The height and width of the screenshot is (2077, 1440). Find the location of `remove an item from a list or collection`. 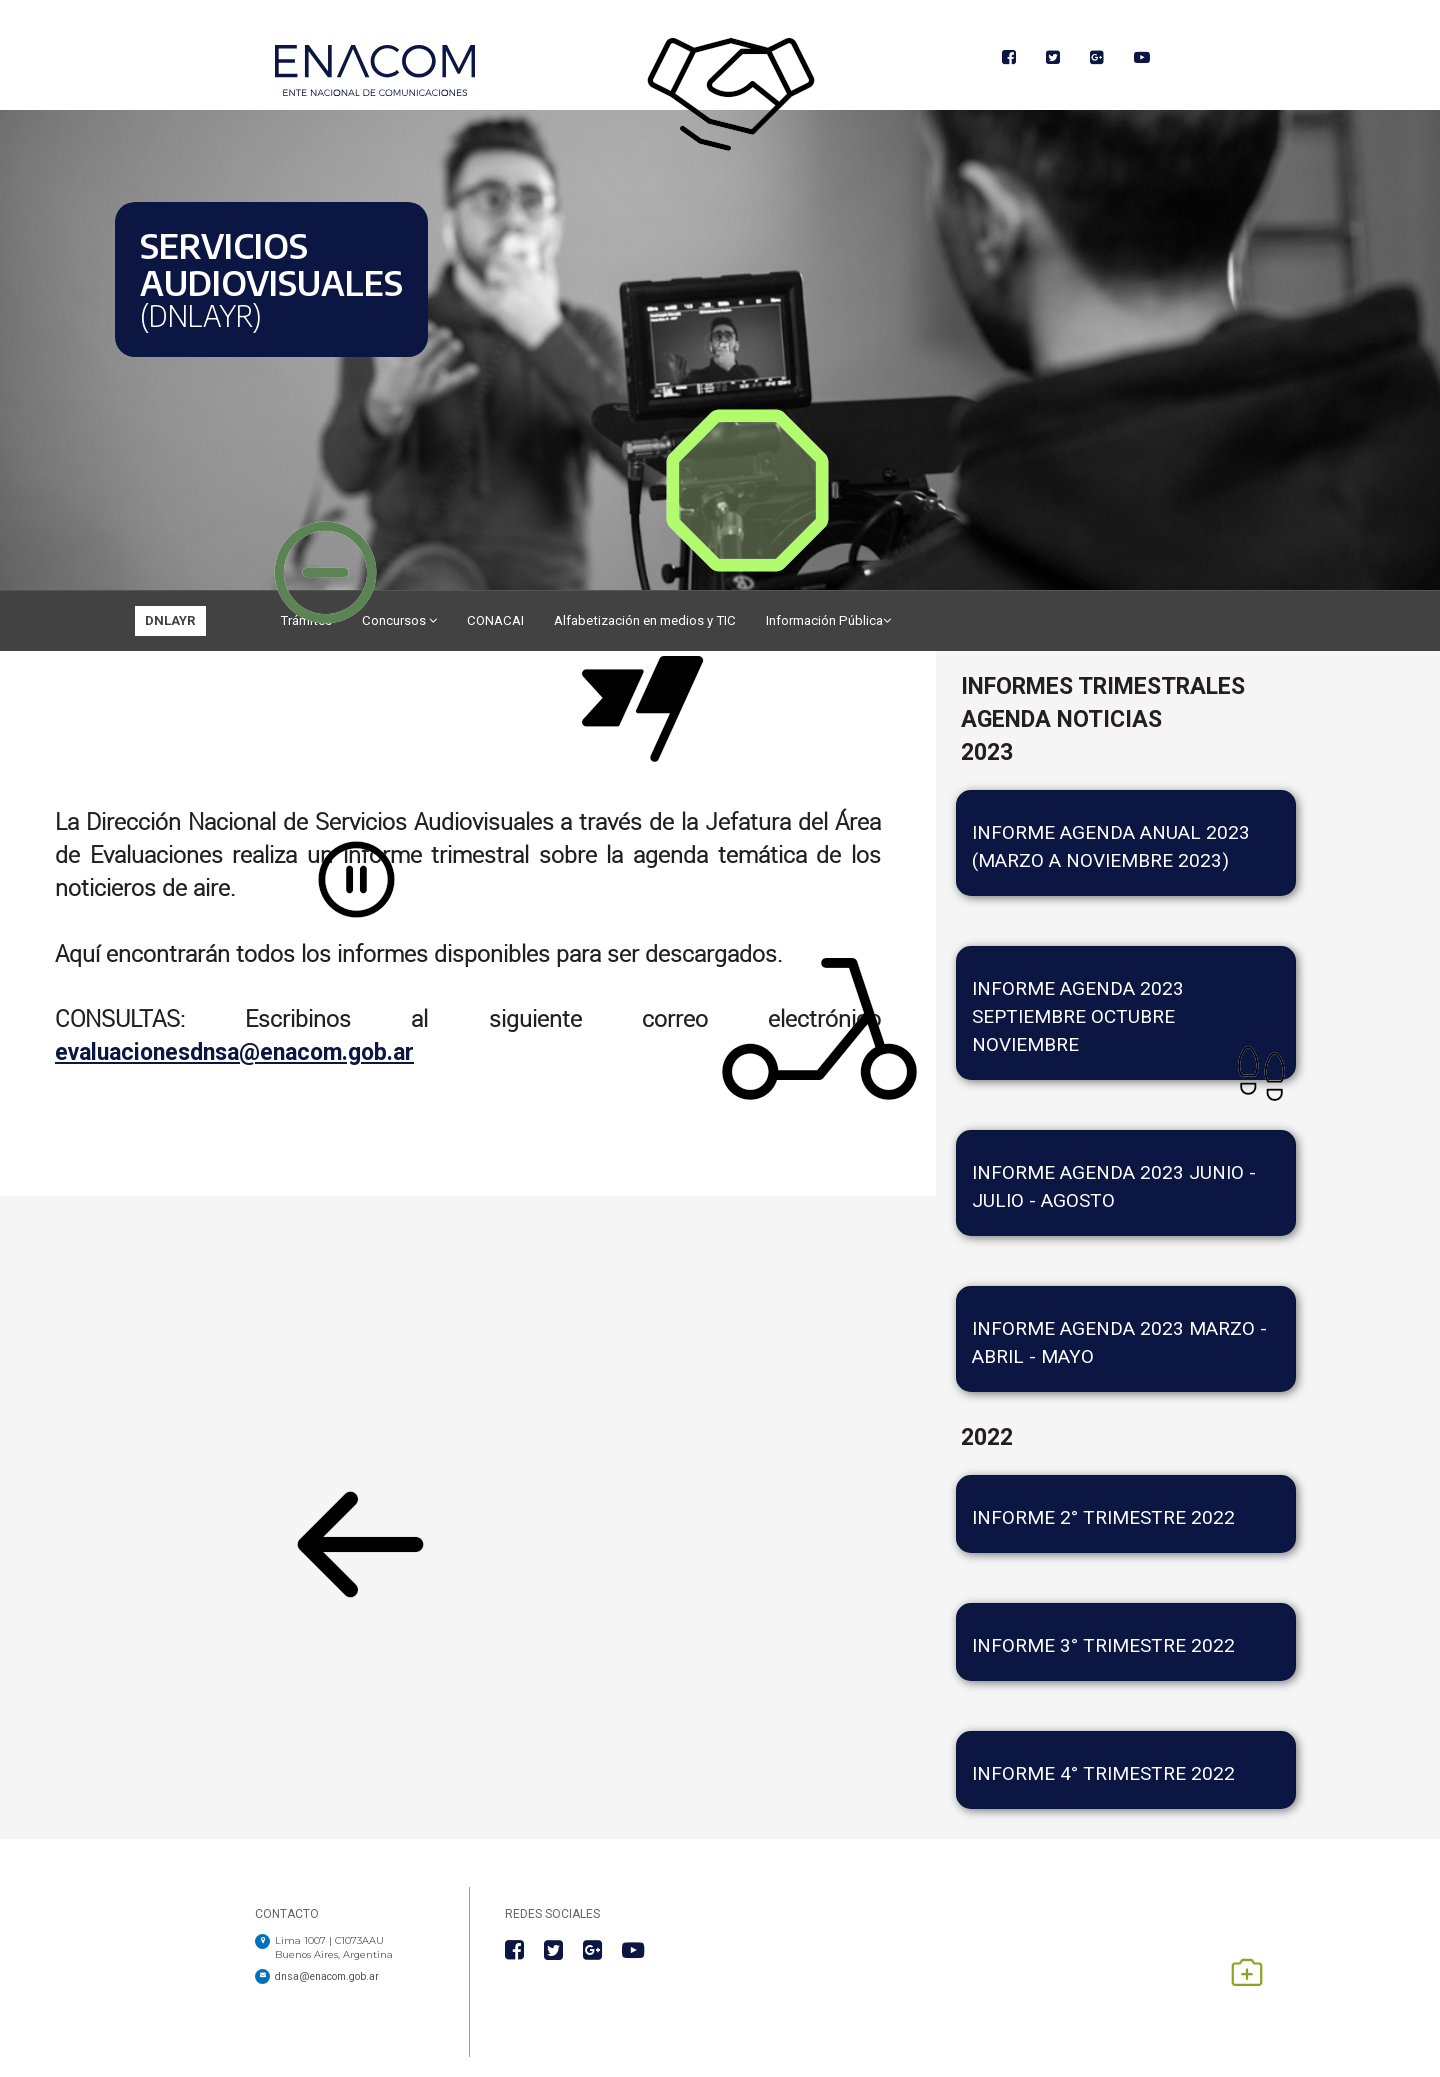

remove an item from a list or collection is located at coordinates (325, 572).